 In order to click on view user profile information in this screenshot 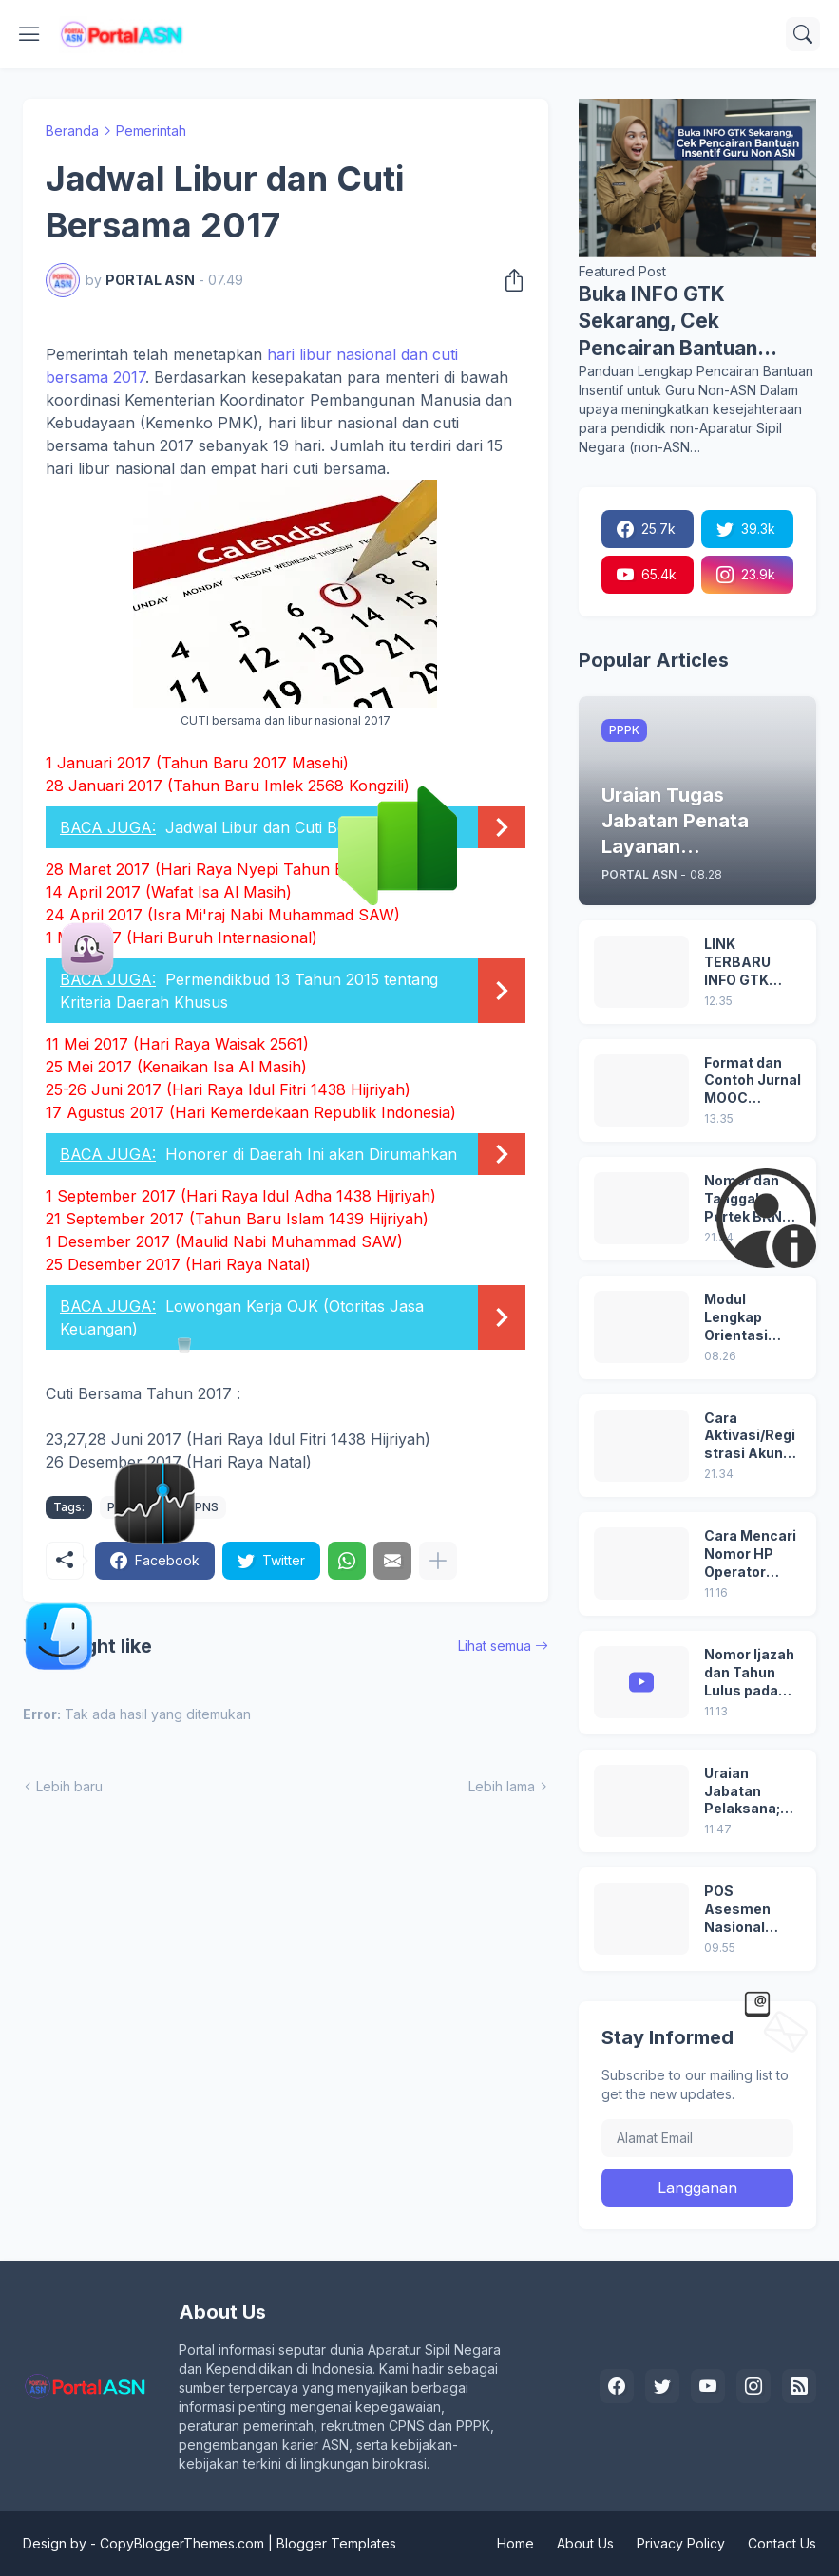, I will do `click(766, 1218)`.